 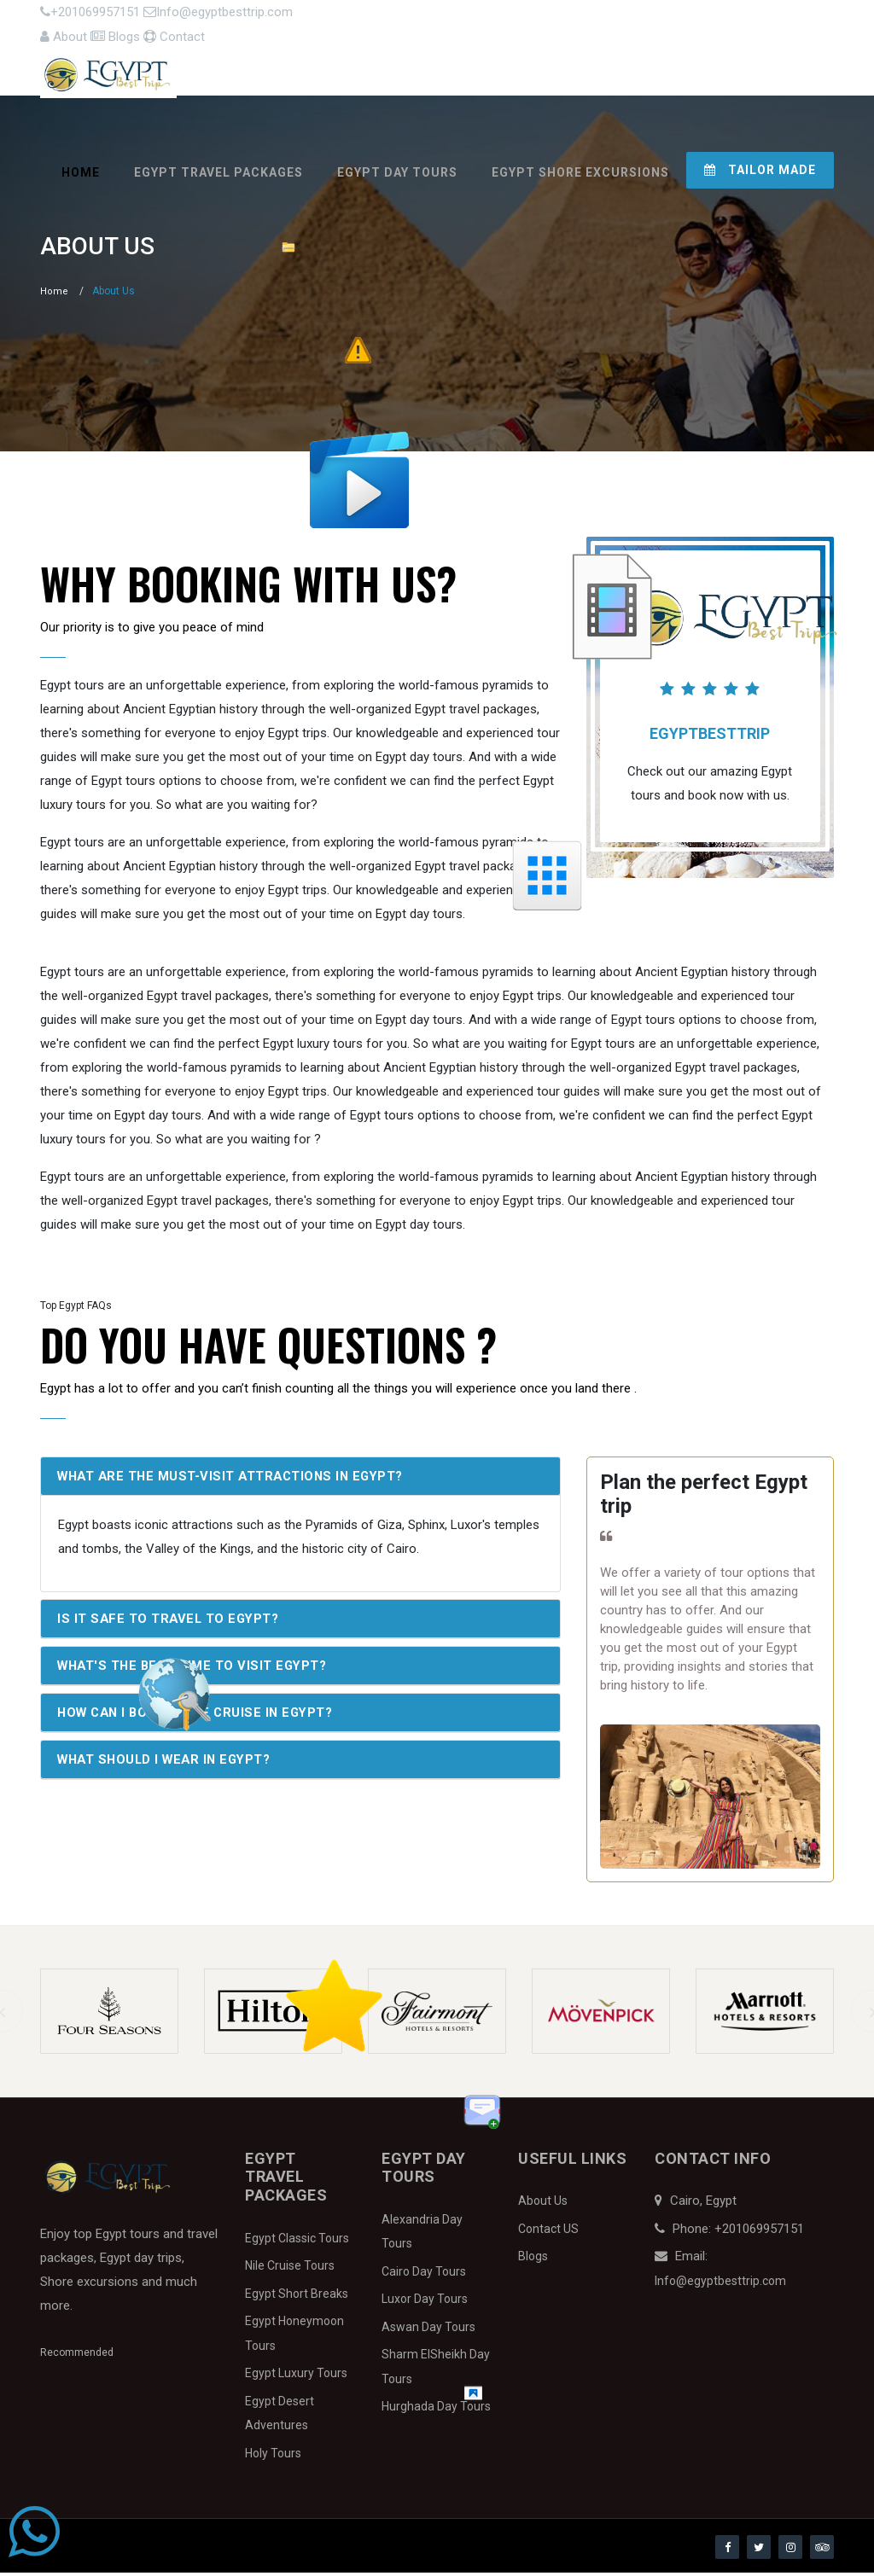 What do you see at coordinates (473, 2393) in the screenshot?
I see `open photos app` at bounding box center [473, 2393].